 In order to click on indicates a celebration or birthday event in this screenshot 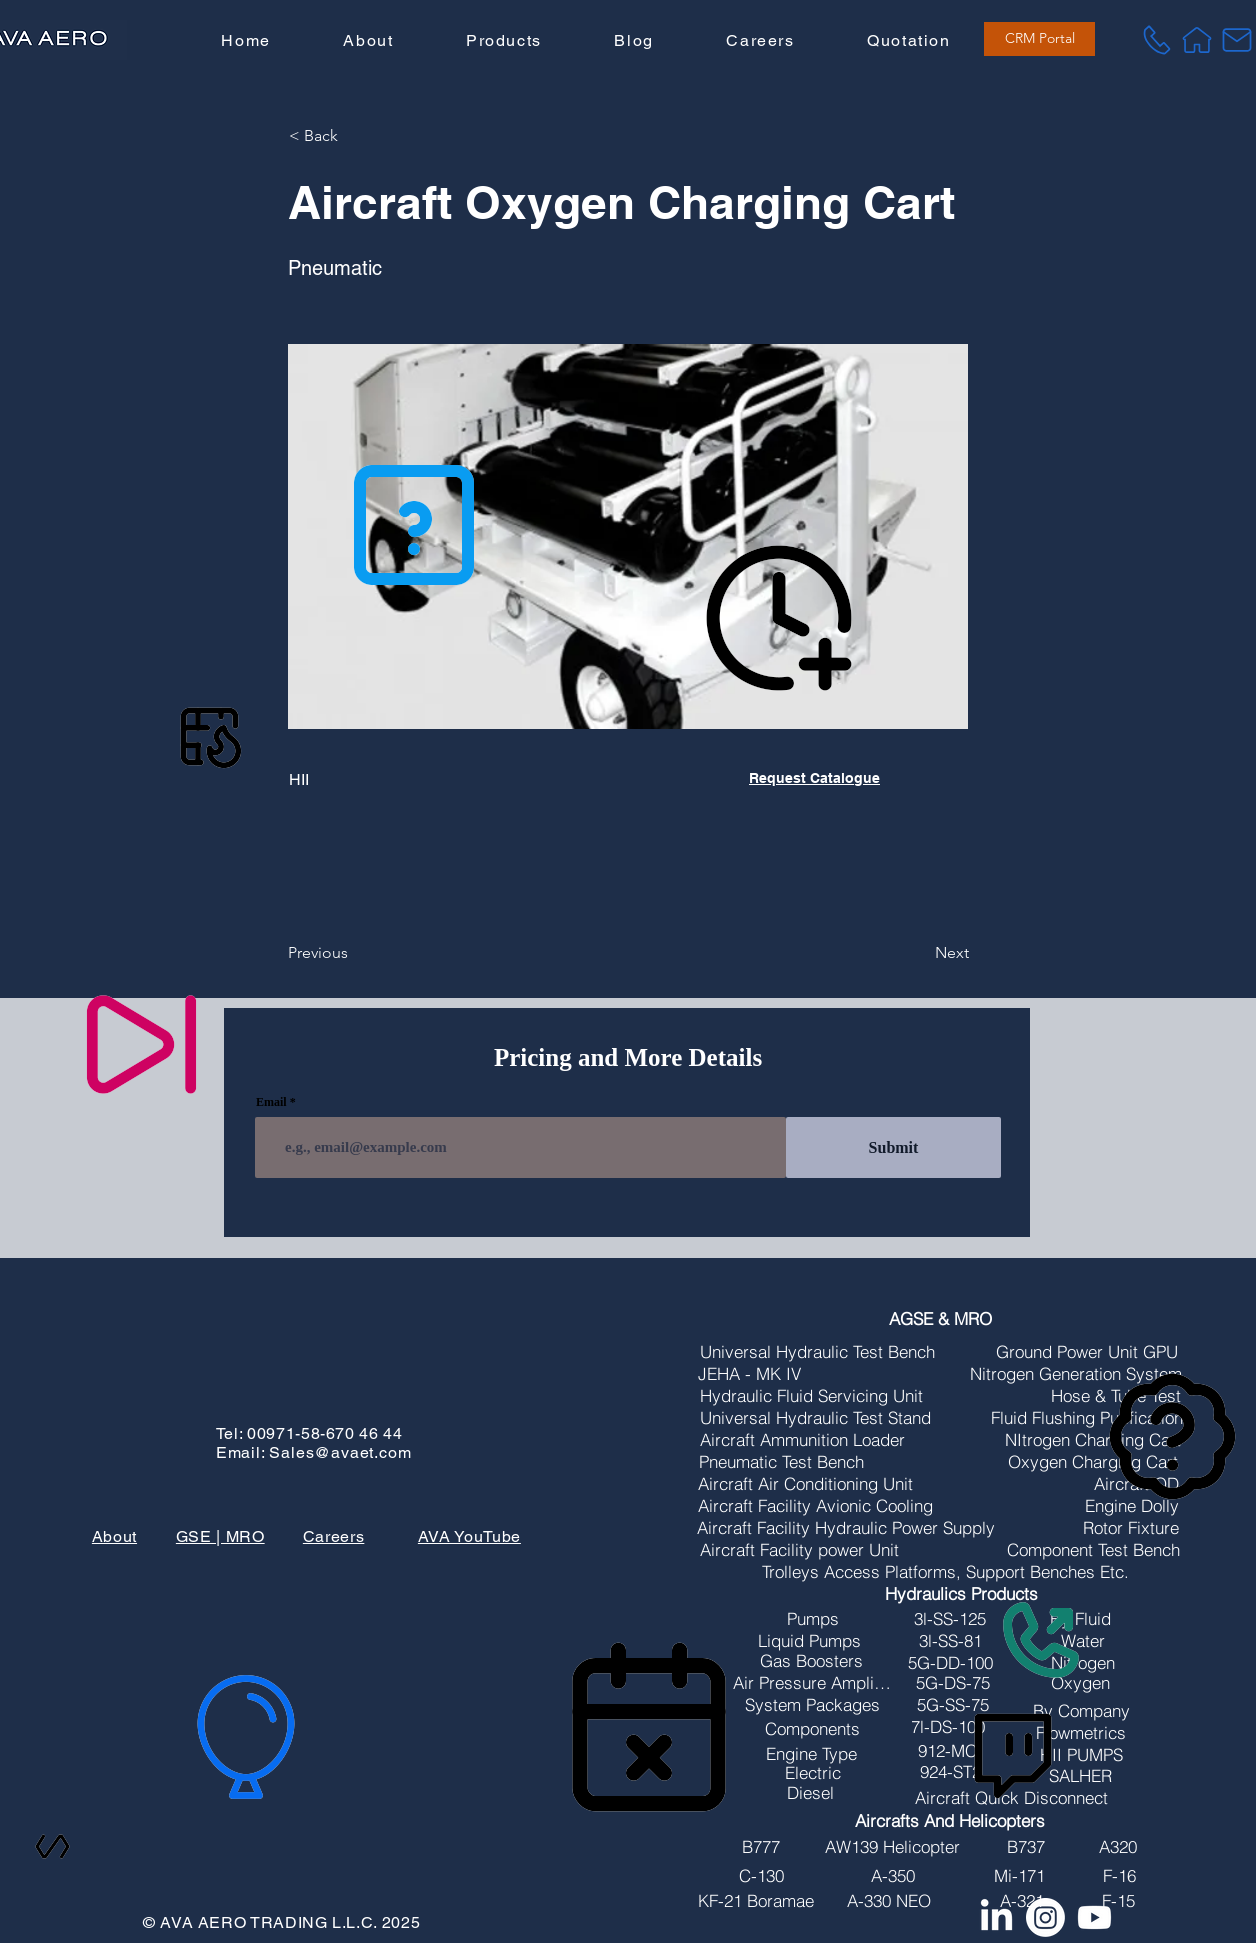, I will do `click(246, 1737)`.